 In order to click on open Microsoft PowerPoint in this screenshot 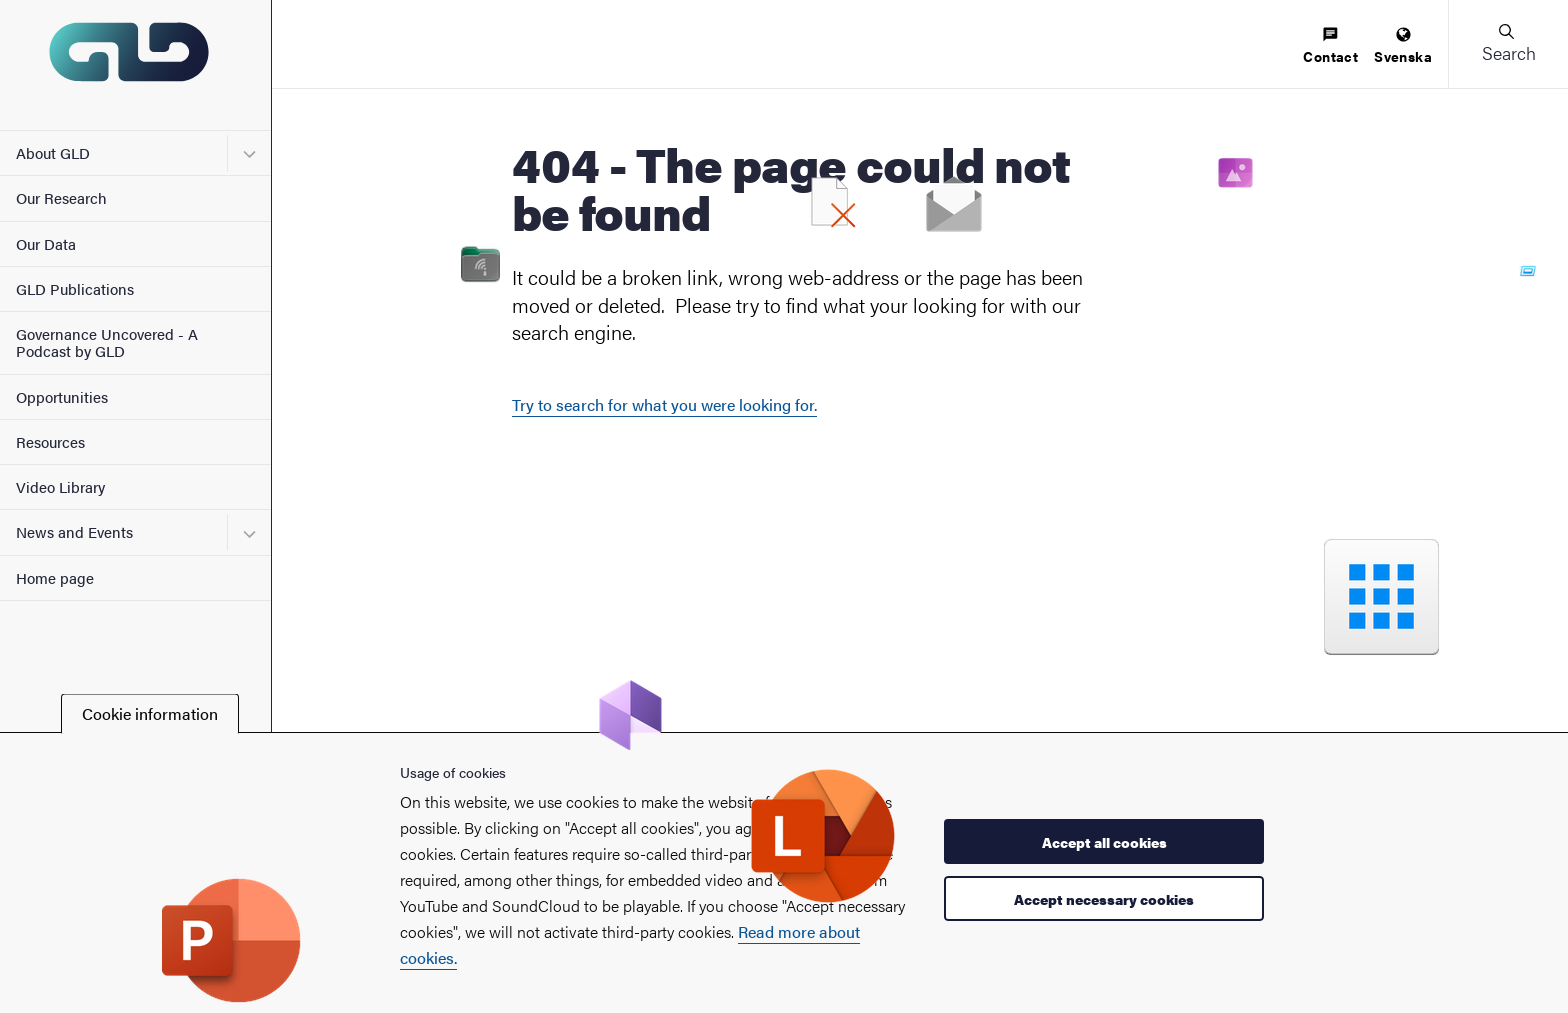, I will do `click(232, 940)`.